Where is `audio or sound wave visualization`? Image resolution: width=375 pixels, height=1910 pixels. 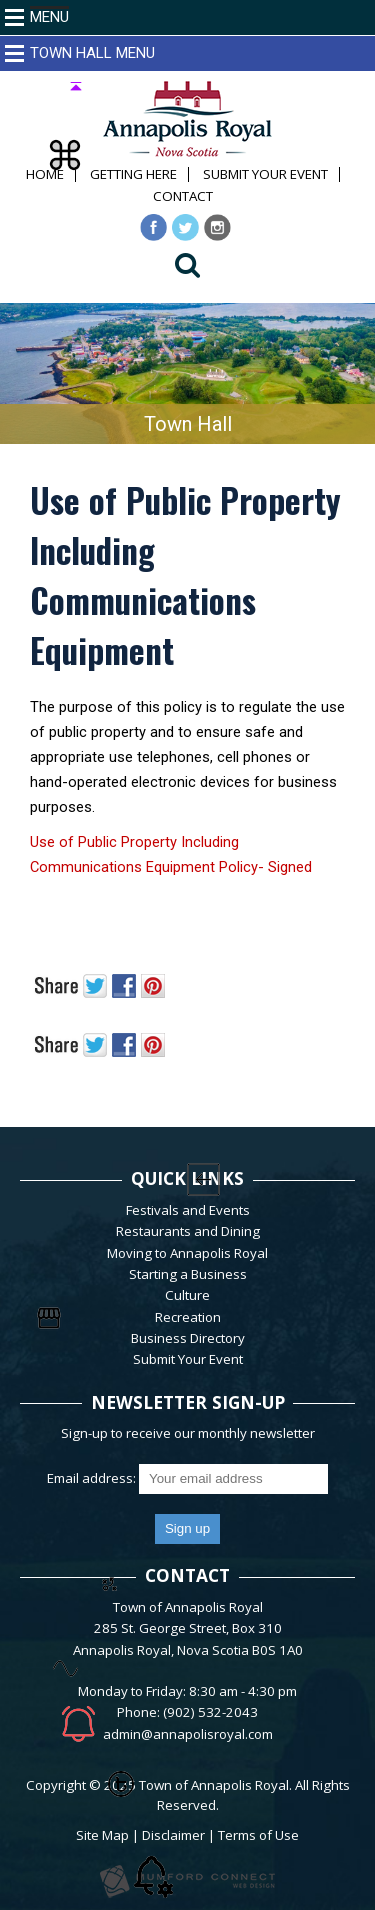
audio or sound wave visualization is located at coordinates (65, 1668).